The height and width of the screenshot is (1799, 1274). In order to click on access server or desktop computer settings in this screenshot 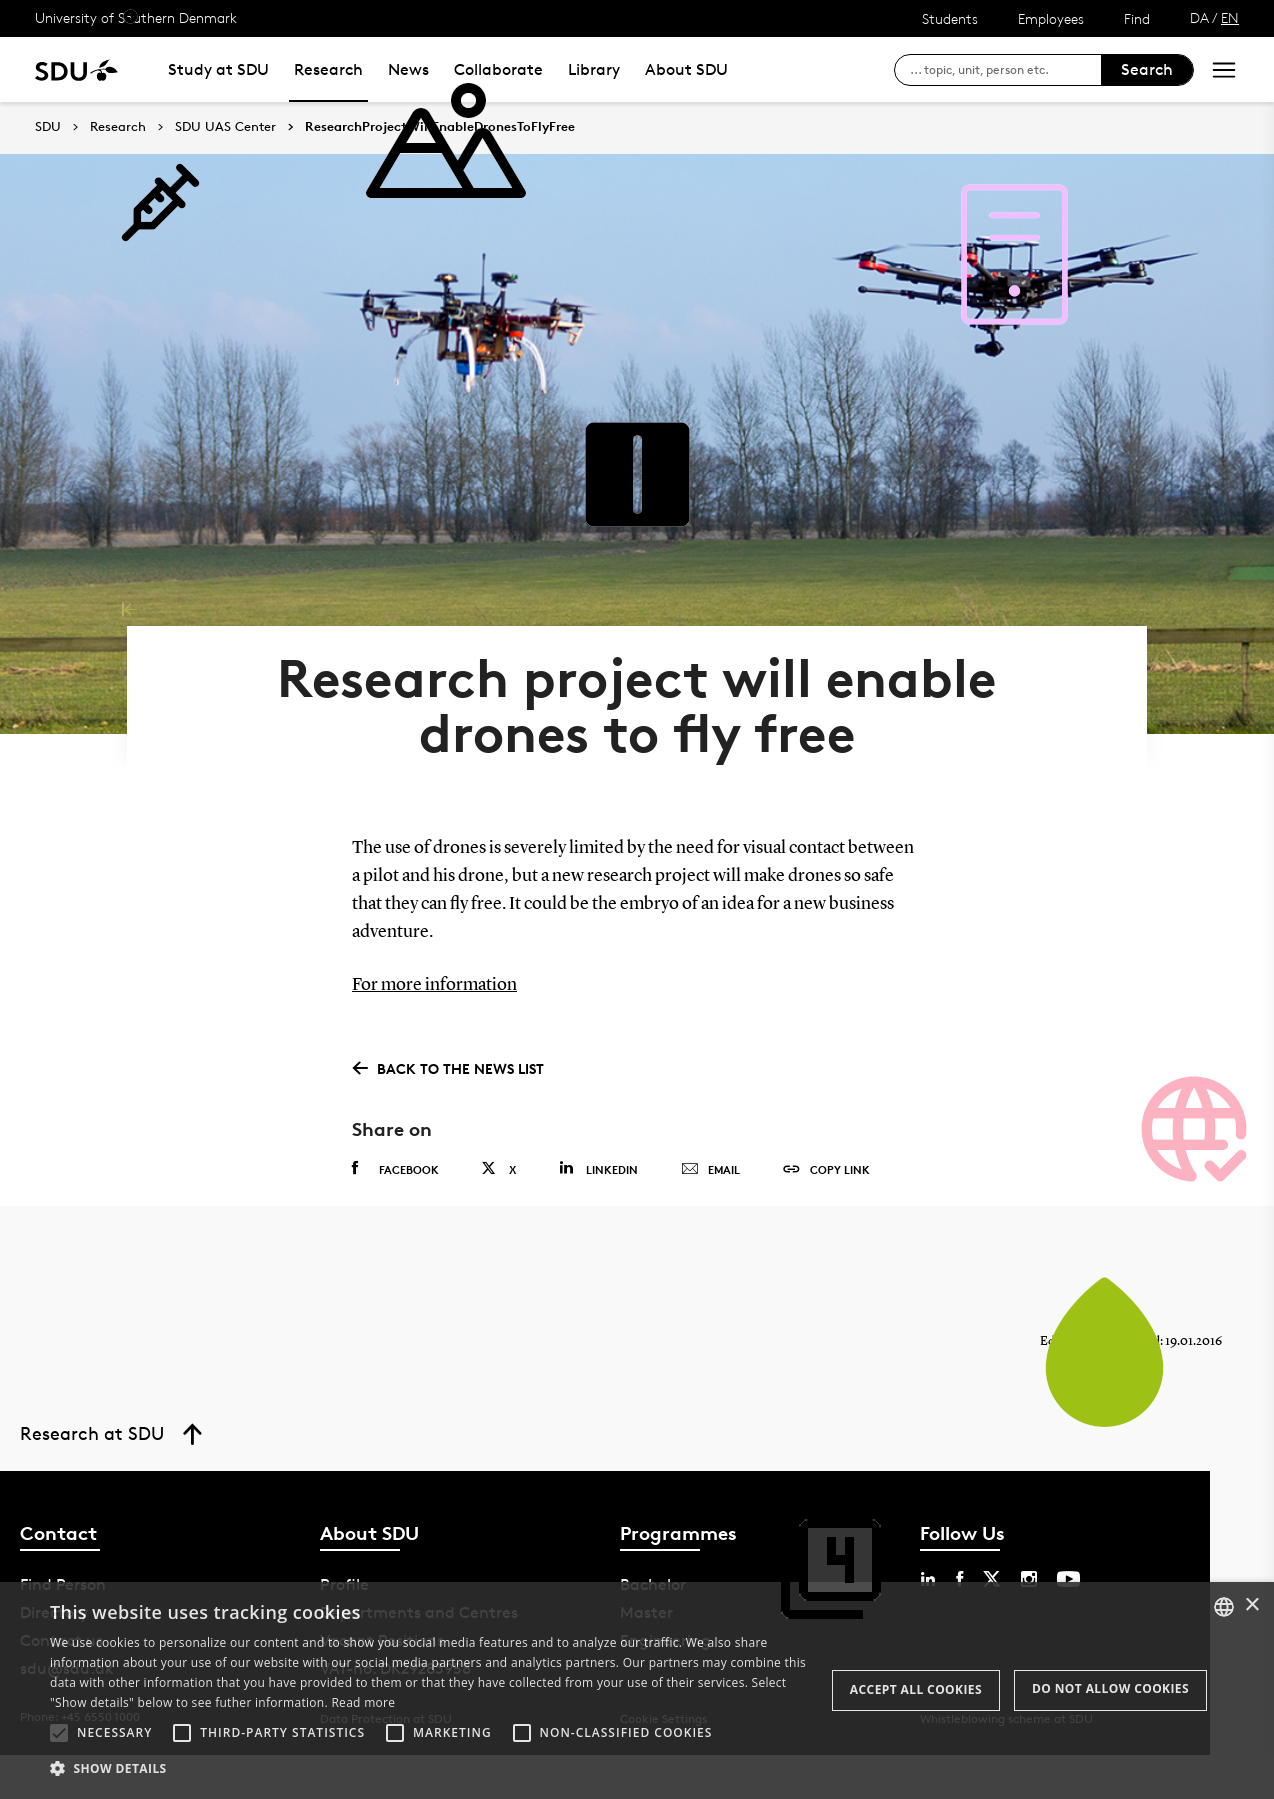, I will do `click(1014, 254)`.